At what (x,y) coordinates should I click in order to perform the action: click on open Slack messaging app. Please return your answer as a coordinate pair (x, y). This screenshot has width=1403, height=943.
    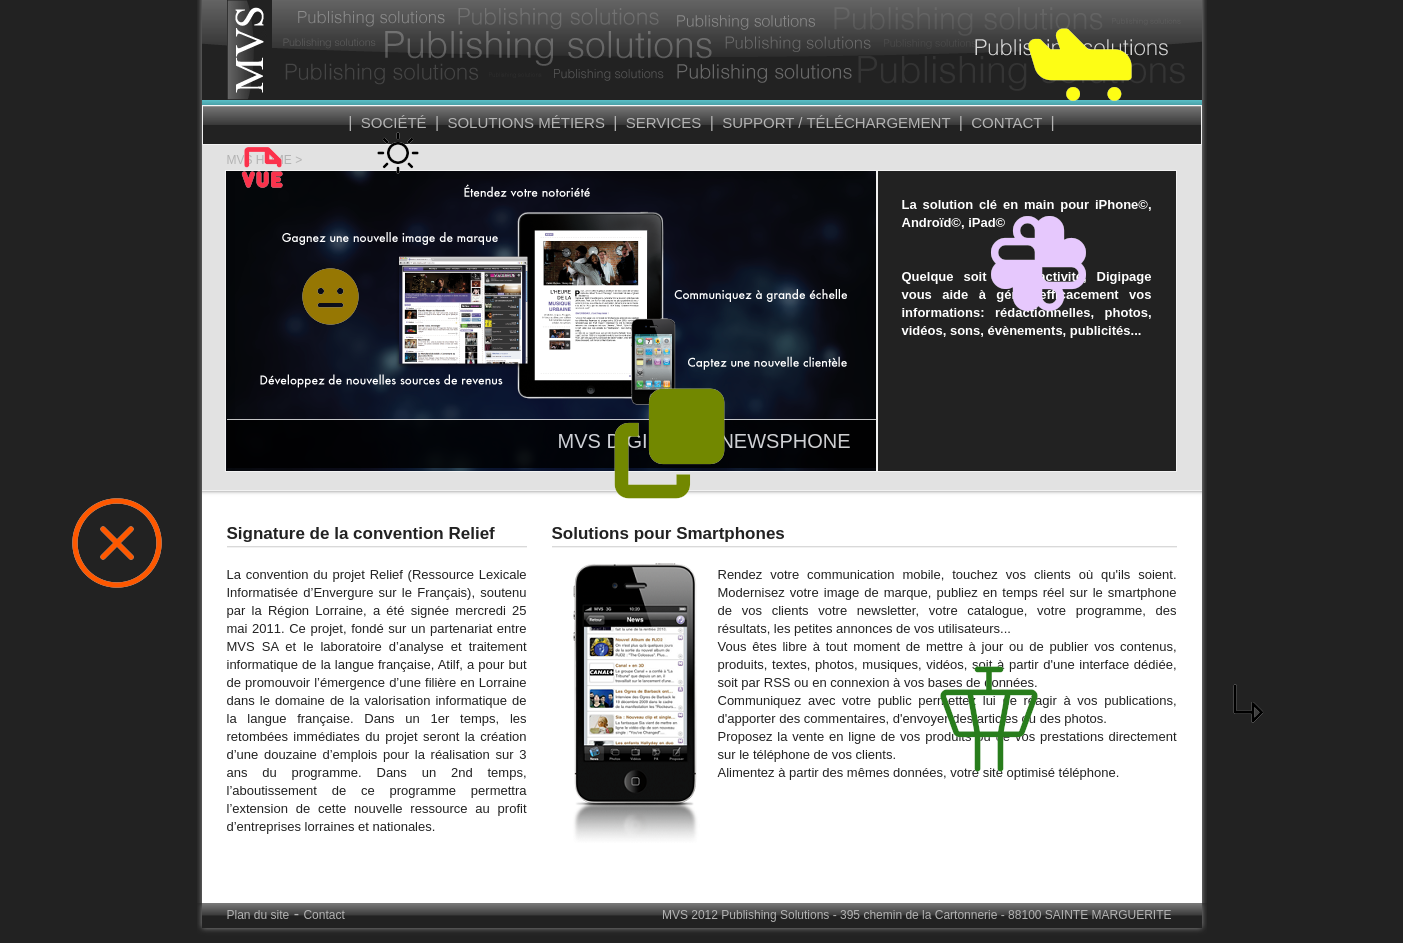
    Looking at the image, I should click on (1038, 263).